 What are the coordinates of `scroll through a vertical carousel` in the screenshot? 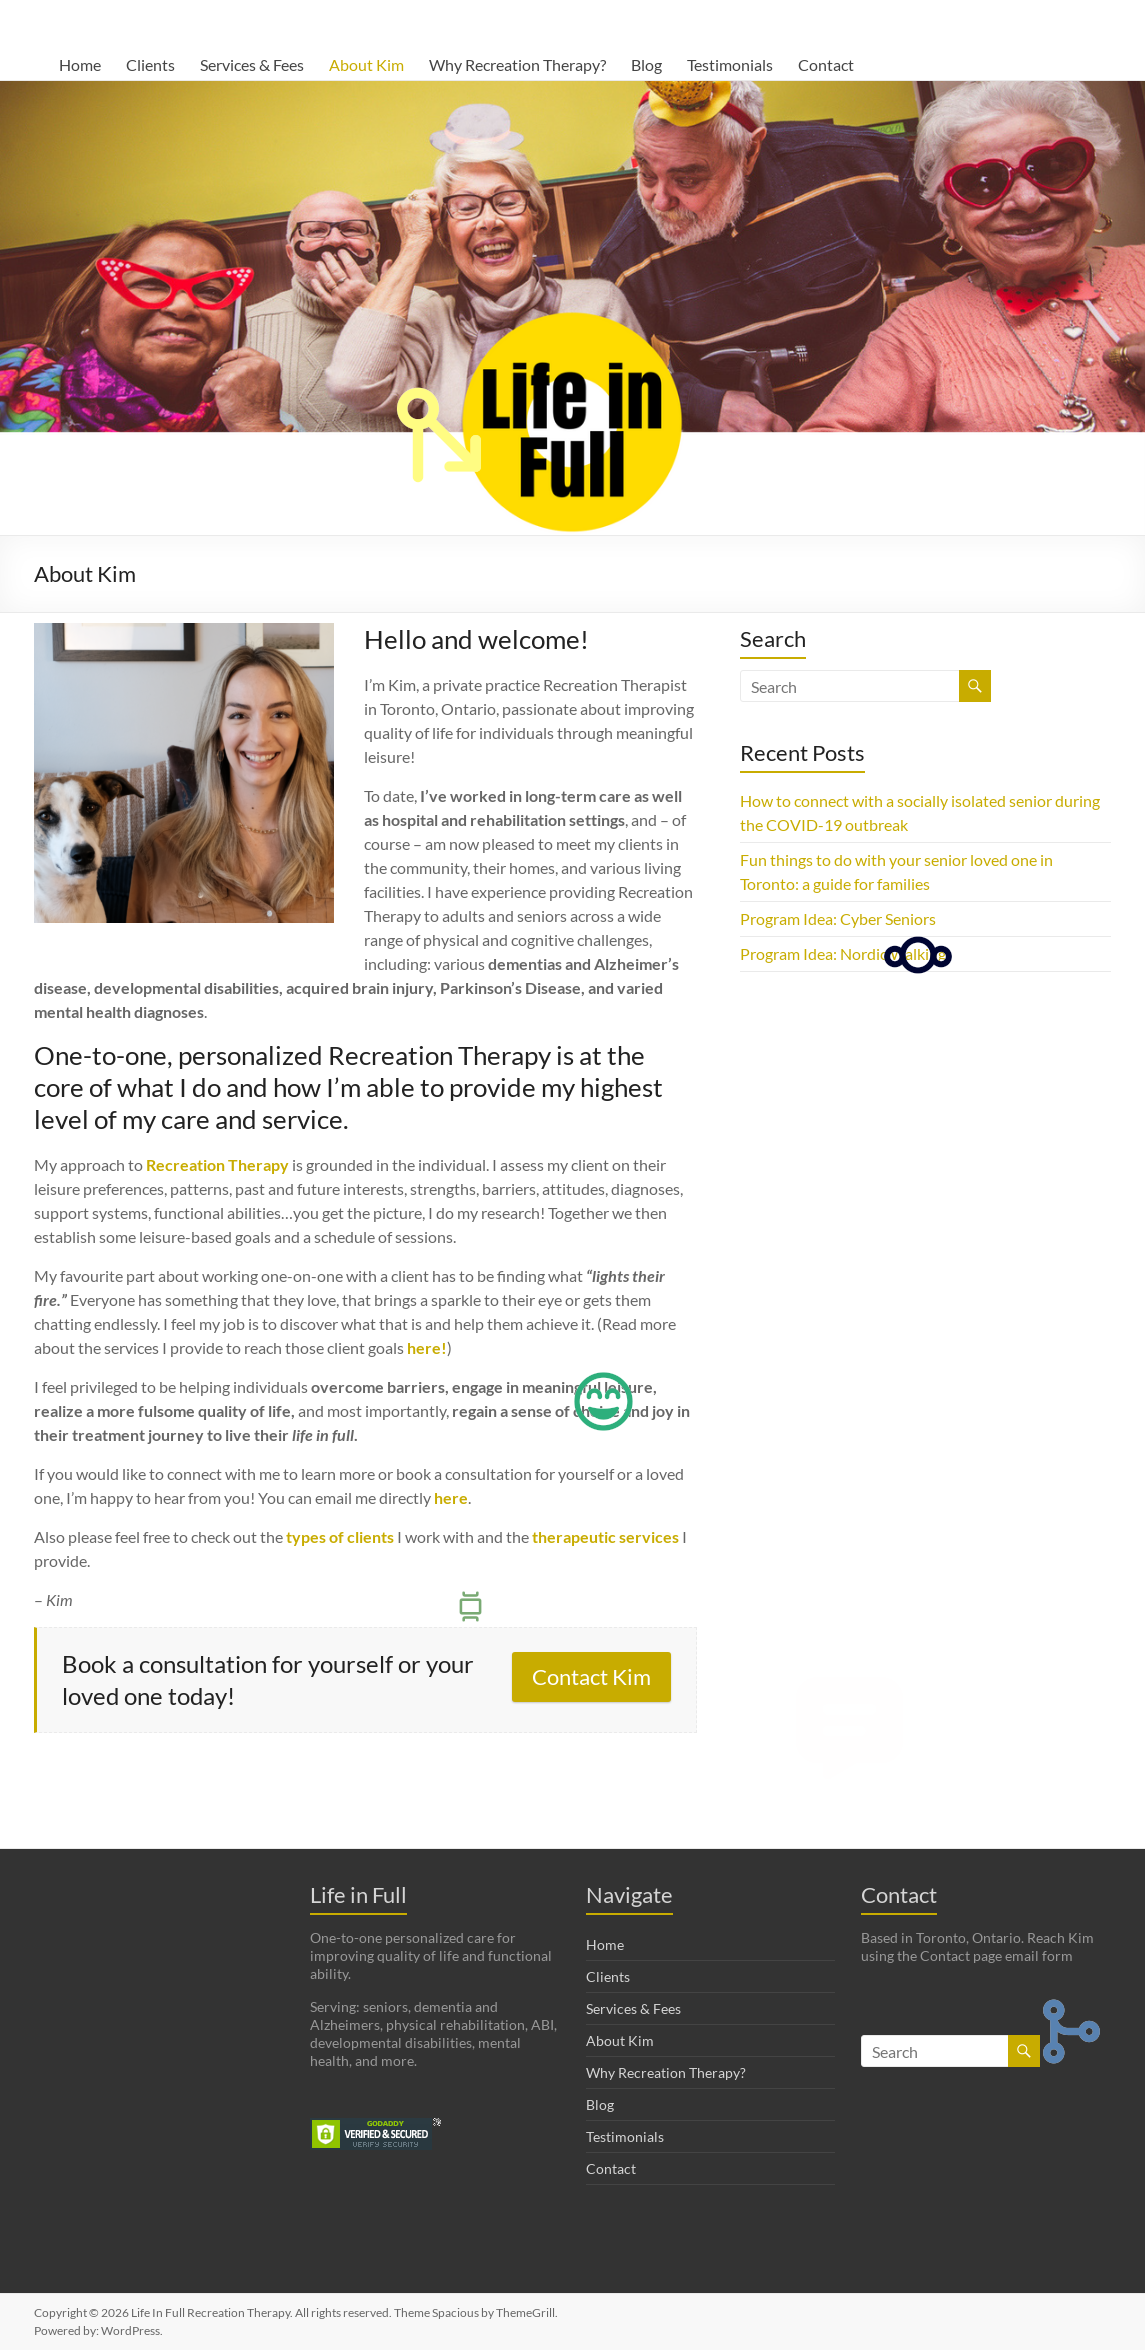 It's located at (470, 1606).